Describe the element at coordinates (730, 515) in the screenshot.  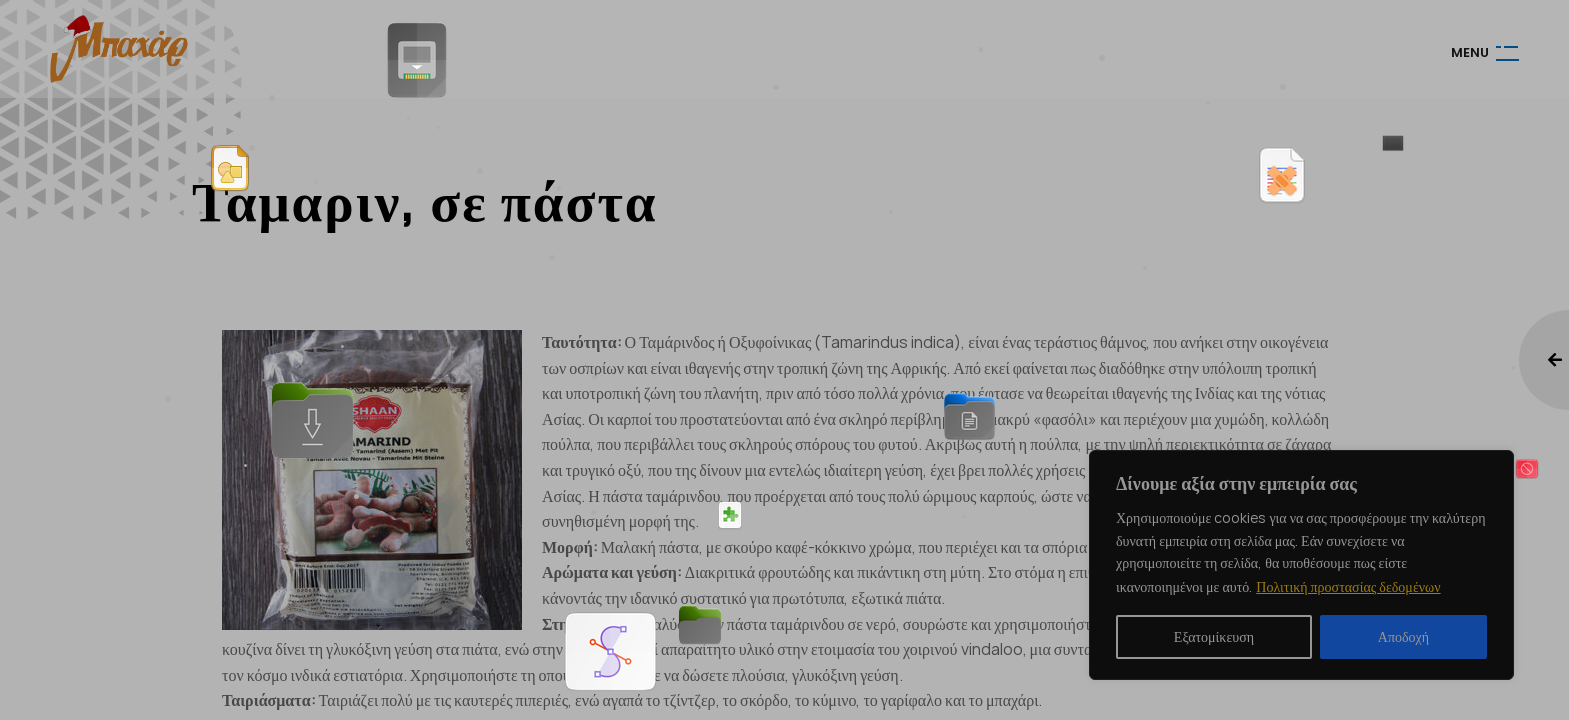
I see `install a browser extension or add-on` at that location.